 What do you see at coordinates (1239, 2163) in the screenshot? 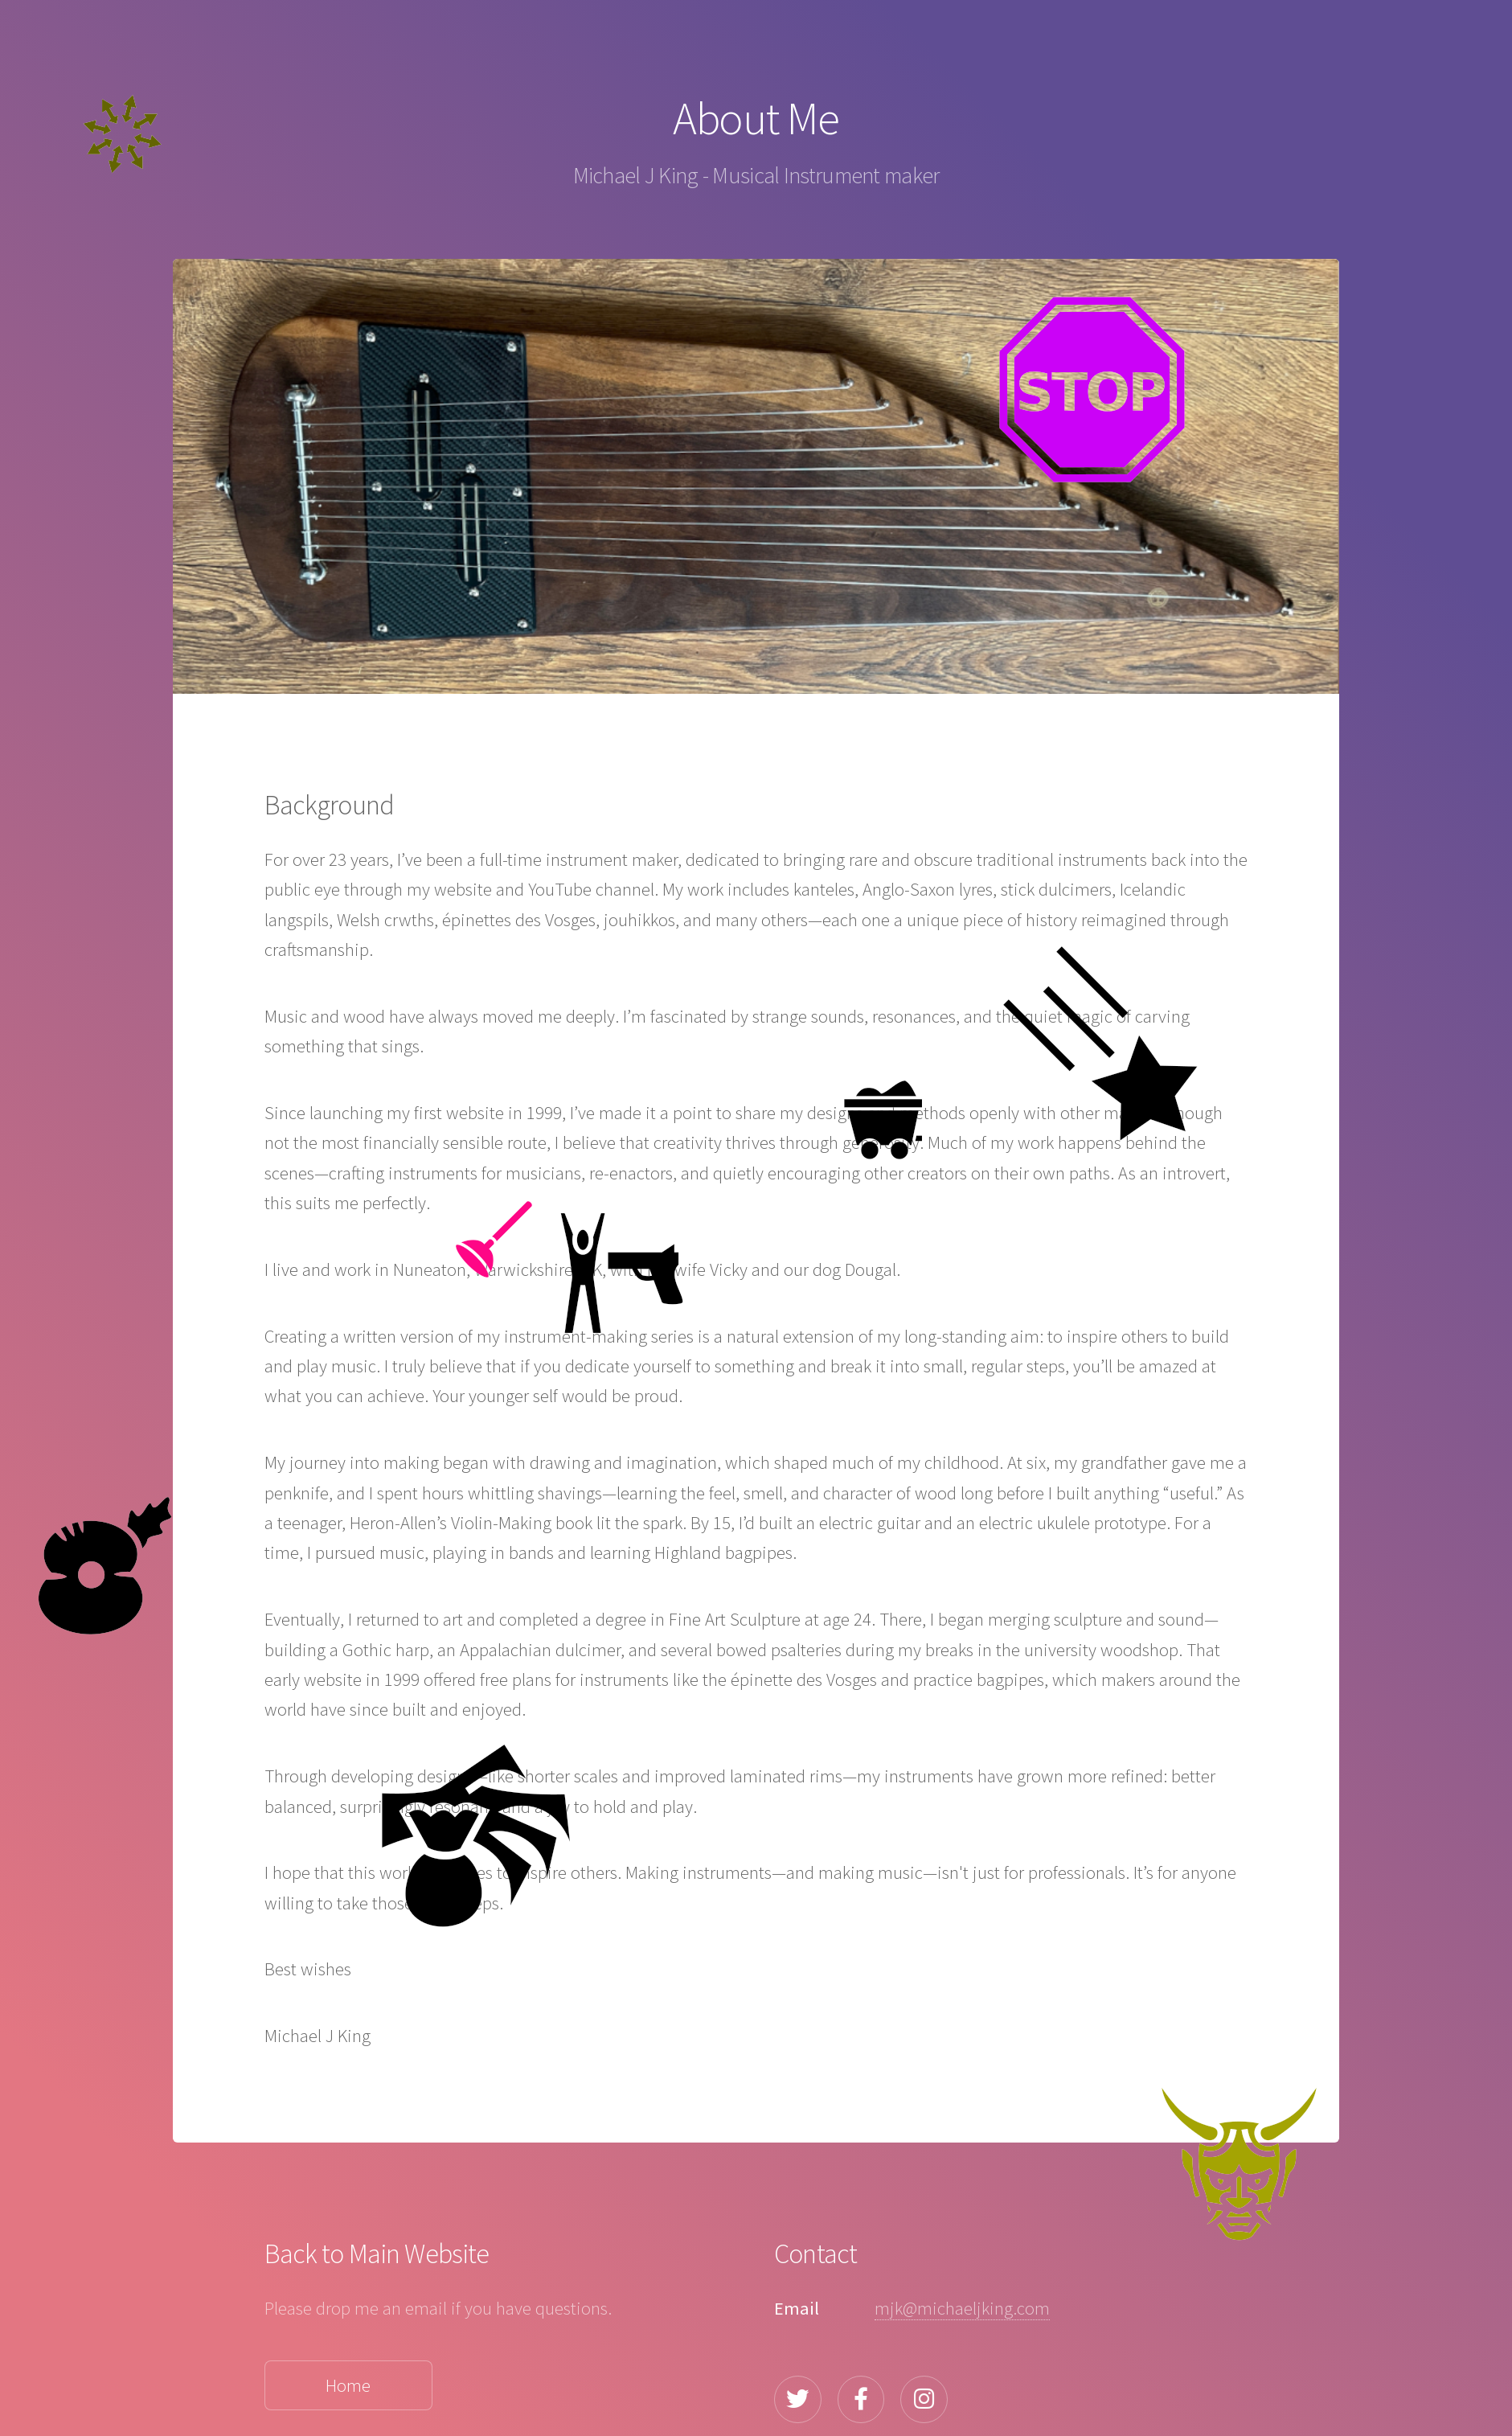
I see `select oni character or avatar` at bounding box center [1239, 2163].